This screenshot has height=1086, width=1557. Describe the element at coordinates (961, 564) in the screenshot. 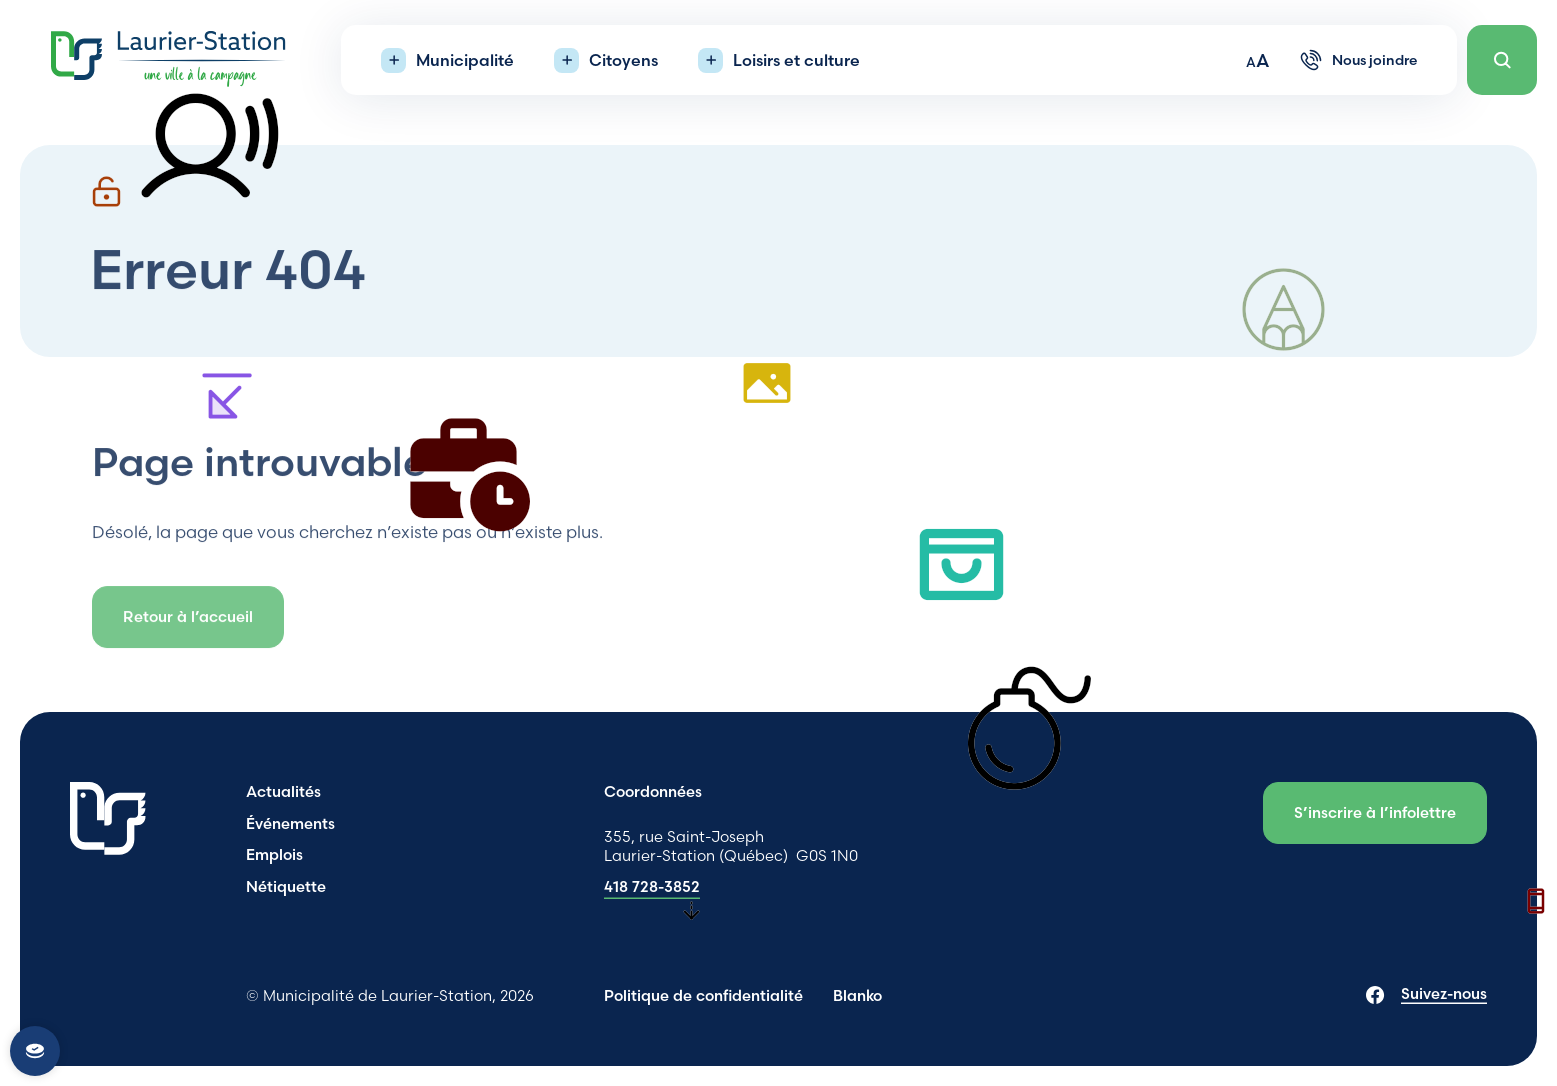

I see `view your shopping bag` at that location.